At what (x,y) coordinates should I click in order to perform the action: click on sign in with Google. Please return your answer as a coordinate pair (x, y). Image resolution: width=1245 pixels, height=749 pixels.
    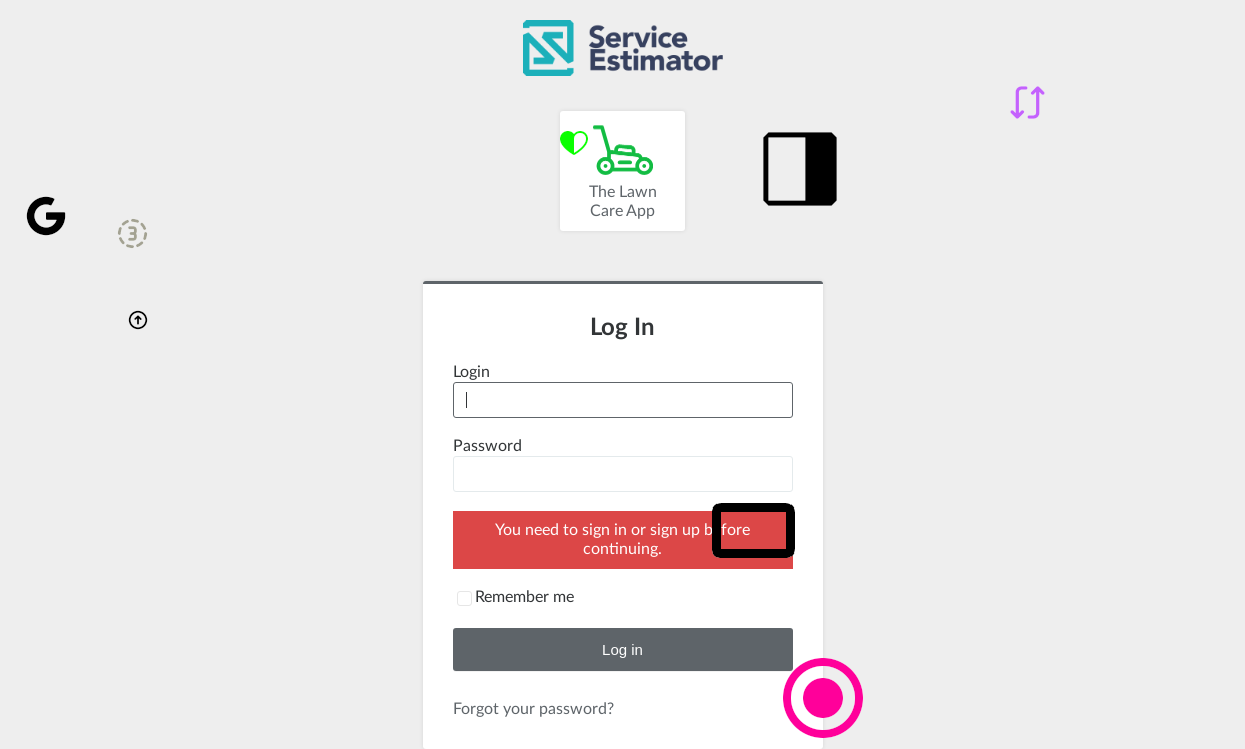
    Looking at the image, I should click on (46, 216).